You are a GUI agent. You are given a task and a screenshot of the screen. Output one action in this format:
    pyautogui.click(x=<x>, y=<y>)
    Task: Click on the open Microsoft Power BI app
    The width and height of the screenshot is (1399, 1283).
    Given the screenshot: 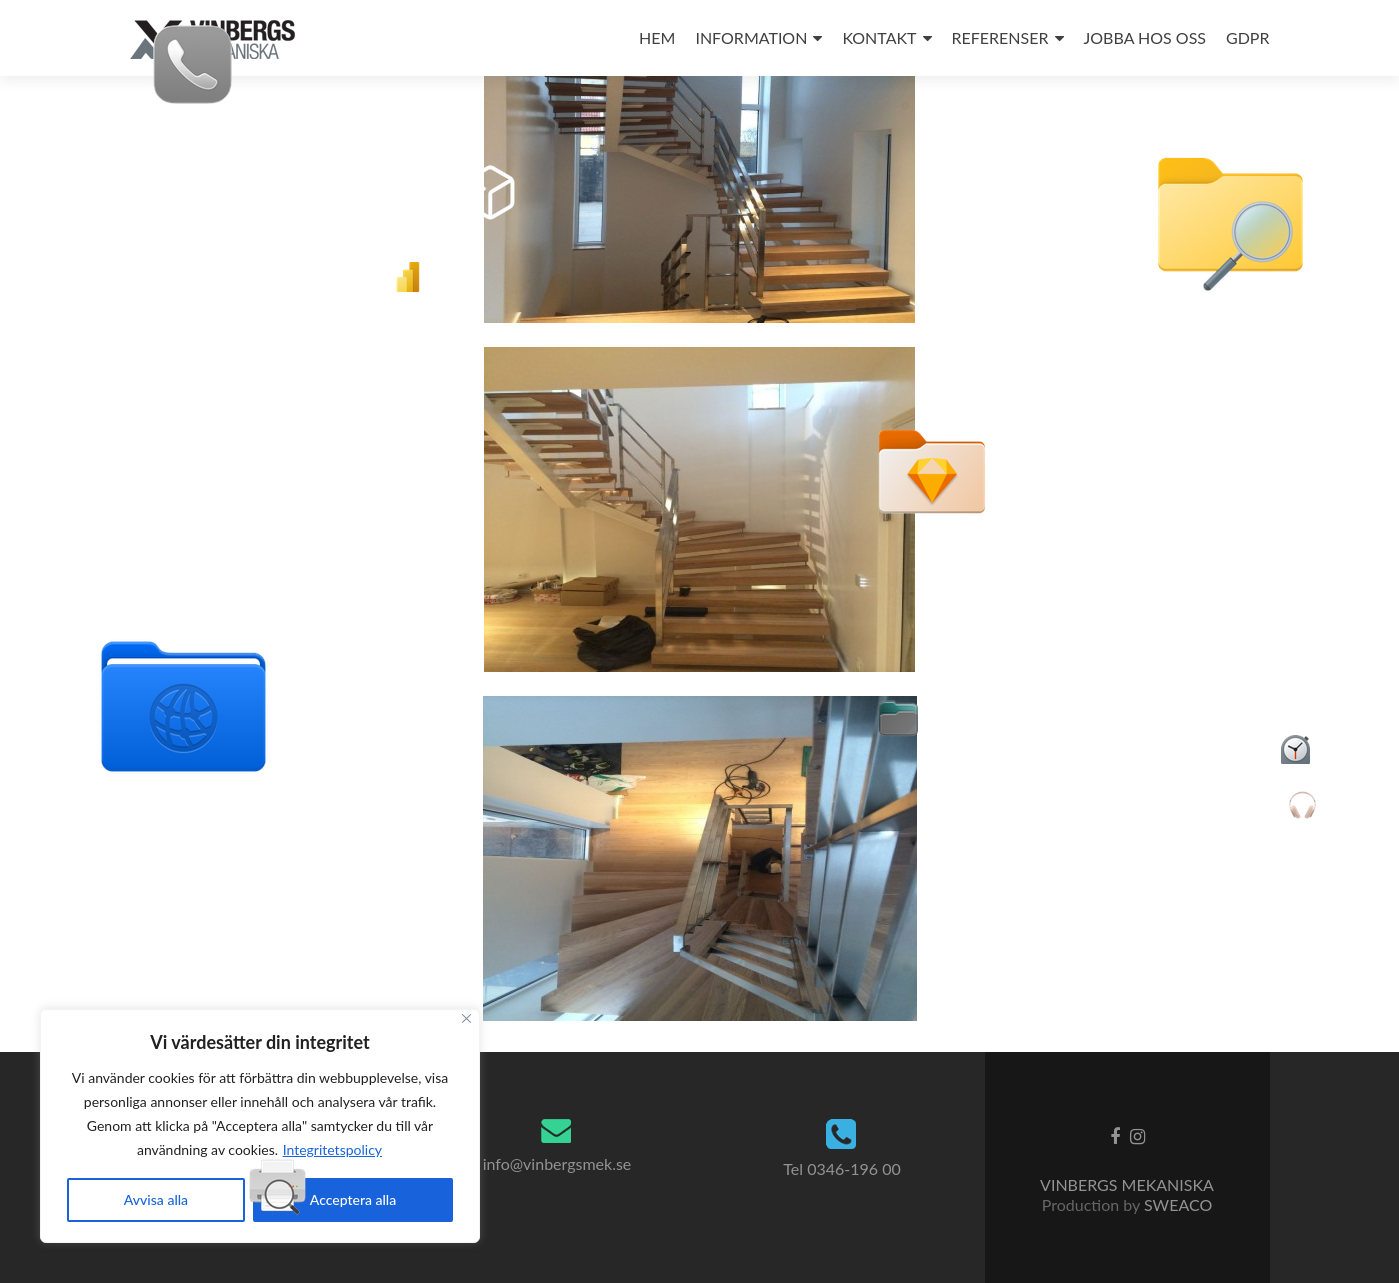 What is the action you would take?
    pyautogui.click(x=408, y=277)
    